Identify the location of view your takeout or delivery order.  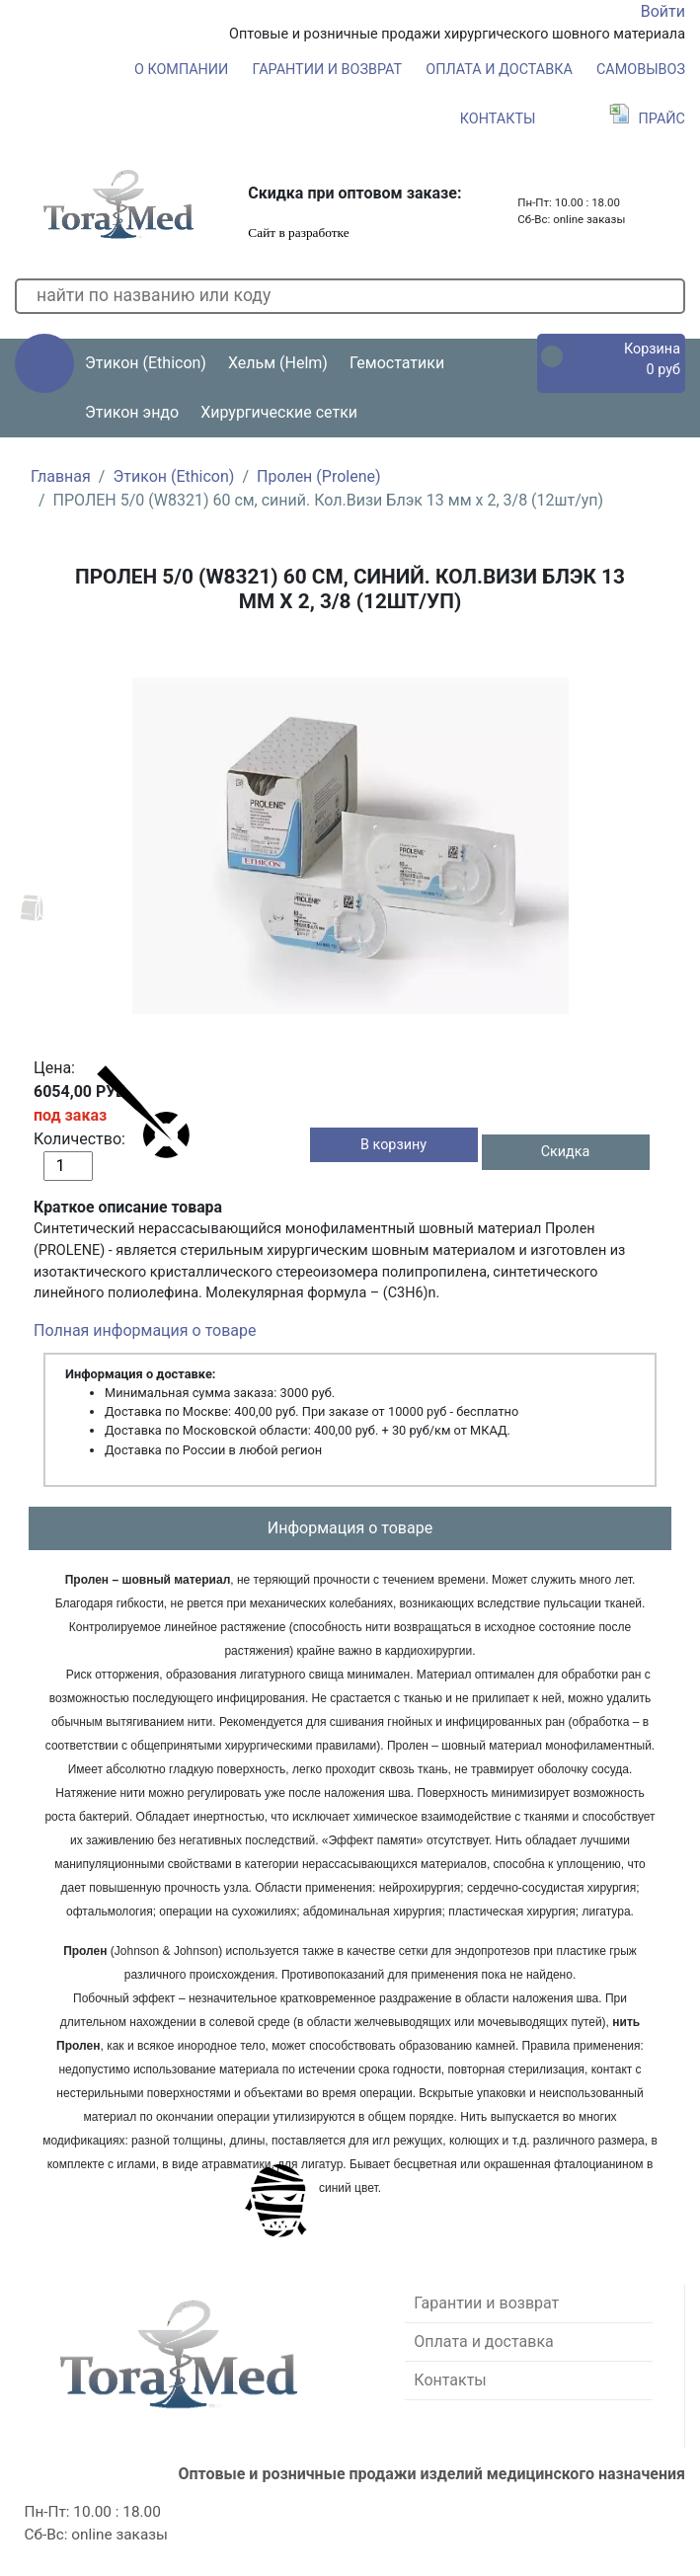
(33, 905).